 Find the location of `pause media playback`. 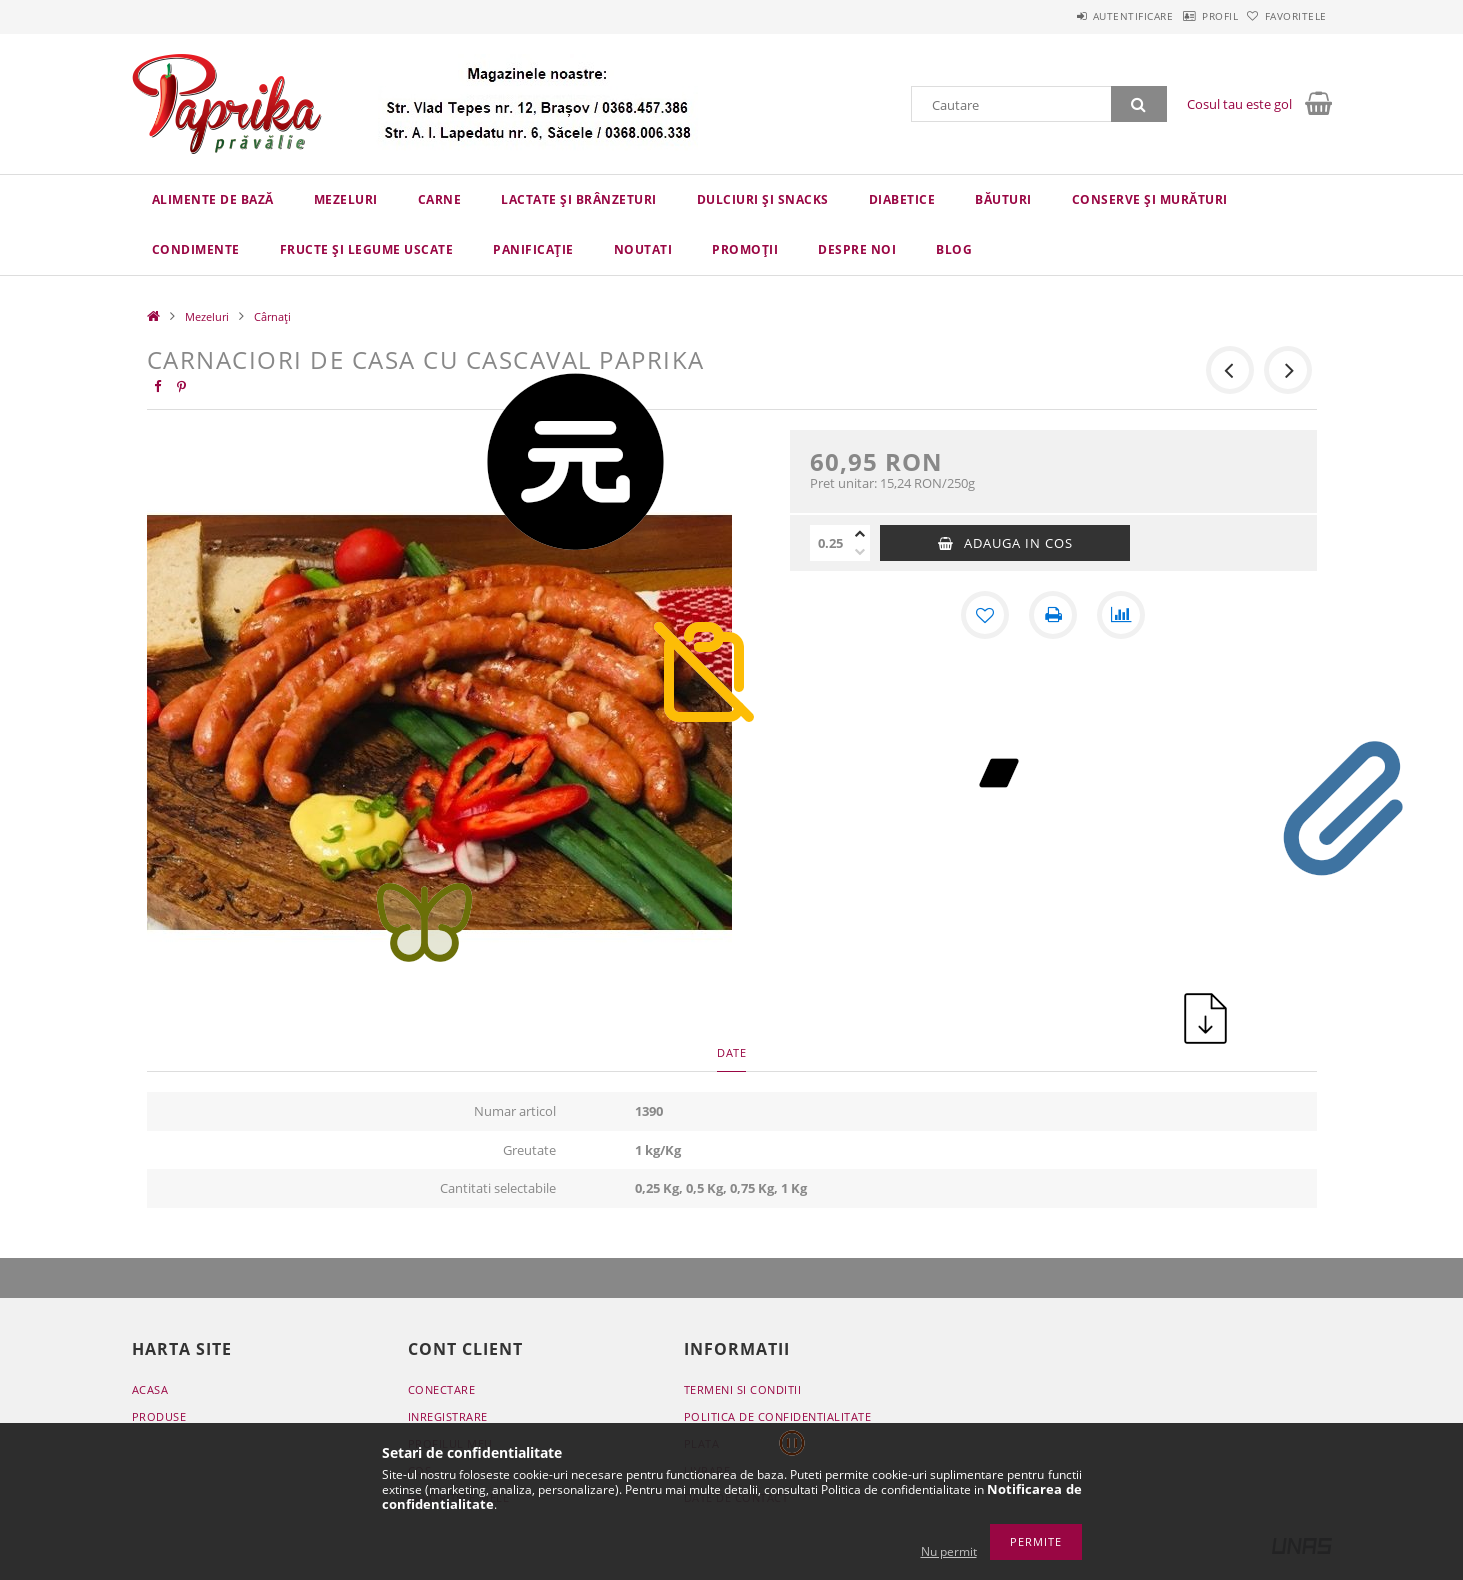

pause media playback is located at coordinates (792, 1443).